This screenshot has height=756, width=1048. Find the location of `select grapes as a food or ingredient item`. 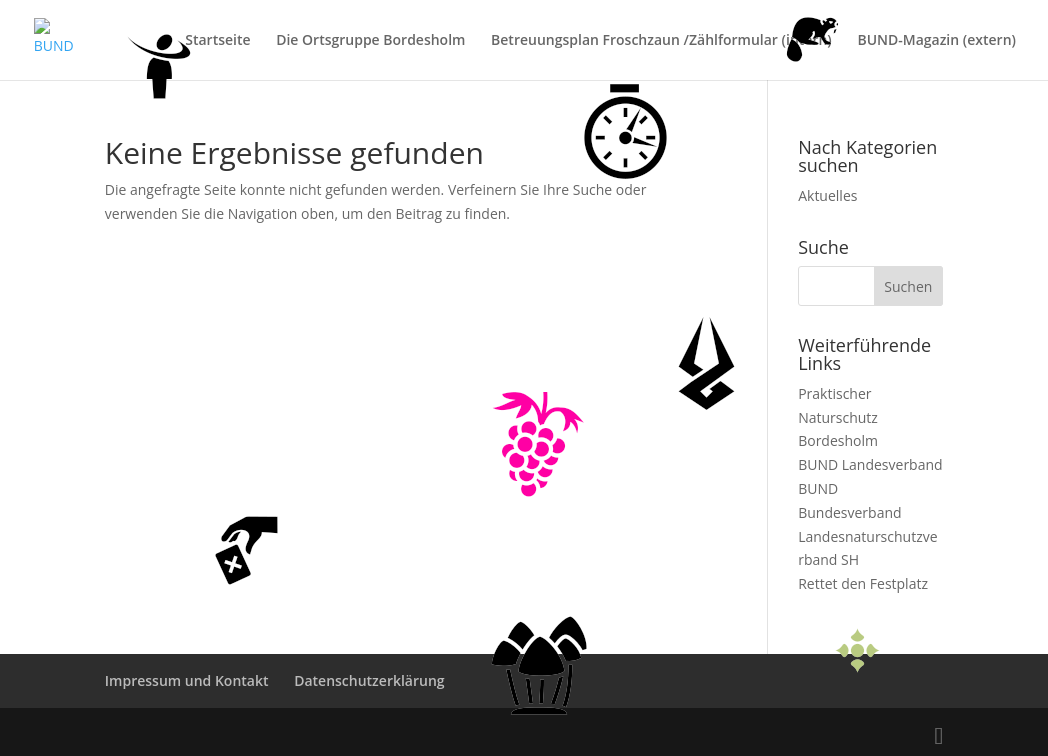

select grapes as a food or ingredient item is located at coordinates (538, 444).